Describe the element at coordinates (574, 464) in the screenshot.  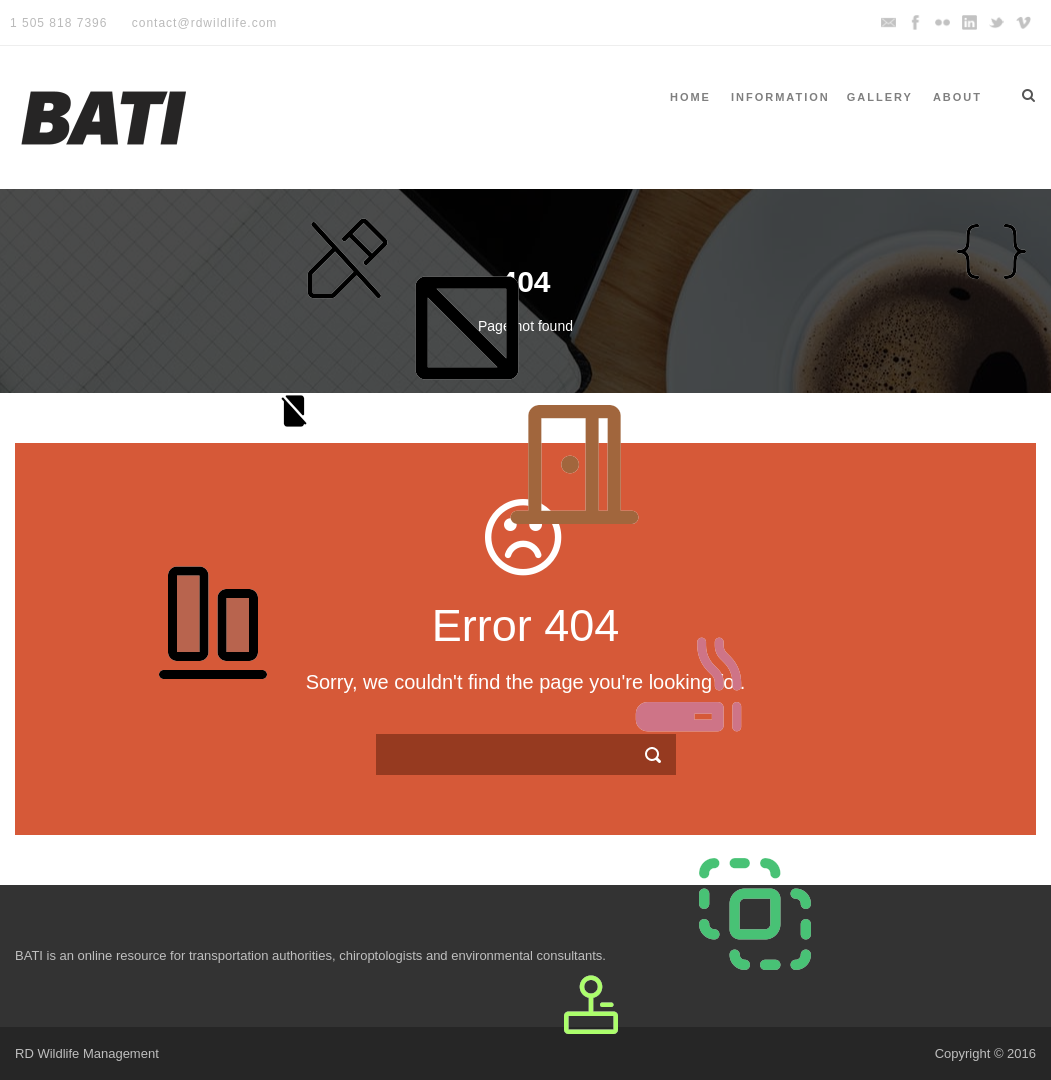
I see `log out or exit the application` at that location.